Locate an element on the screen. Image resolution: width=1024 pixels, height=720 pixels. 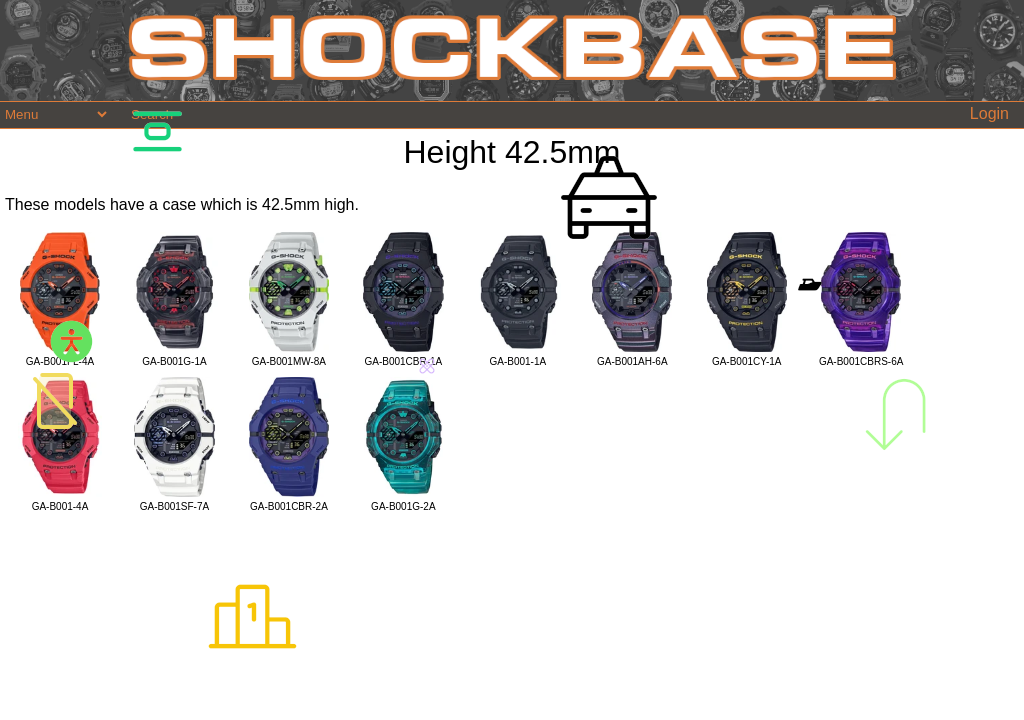
request a taxi or cab ride is located at coordinates (609, 204).